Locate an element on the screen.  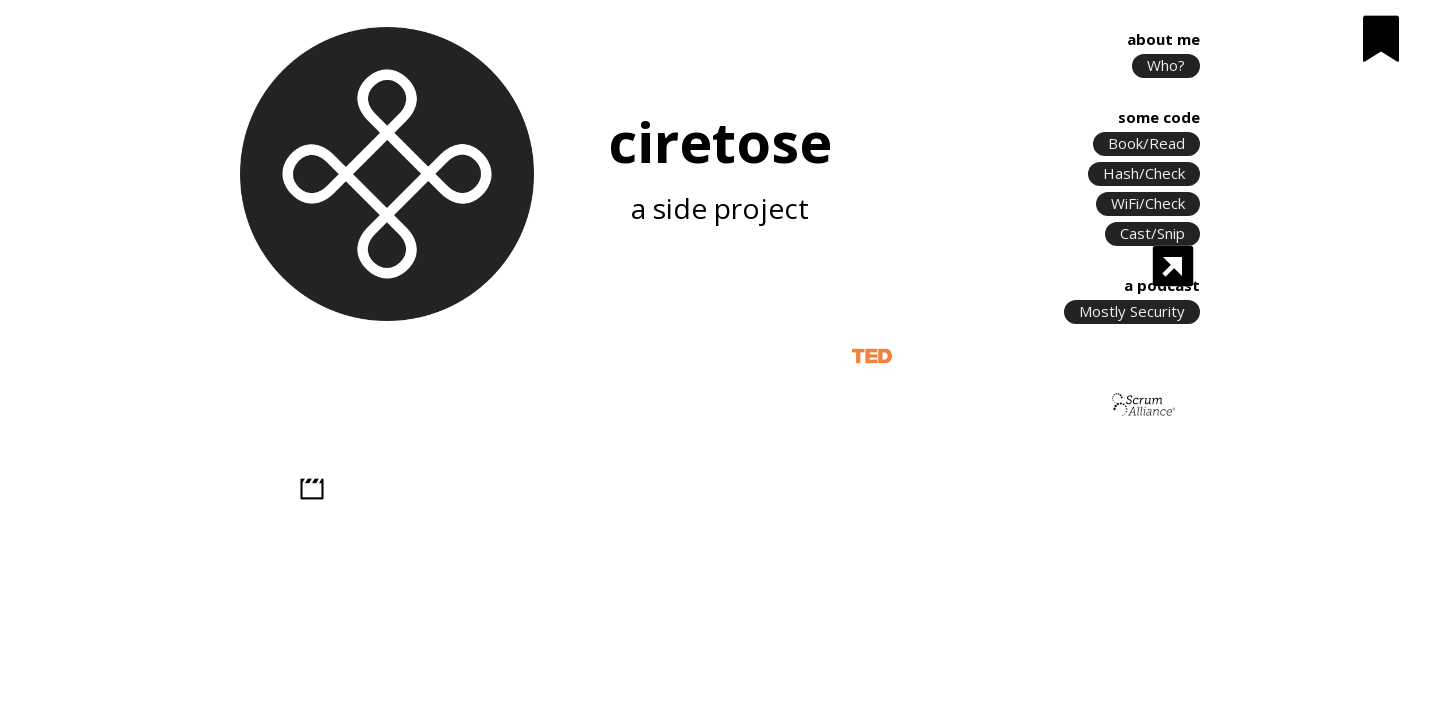
save this item to your bookmarks is located at coordinates (1381, 38).